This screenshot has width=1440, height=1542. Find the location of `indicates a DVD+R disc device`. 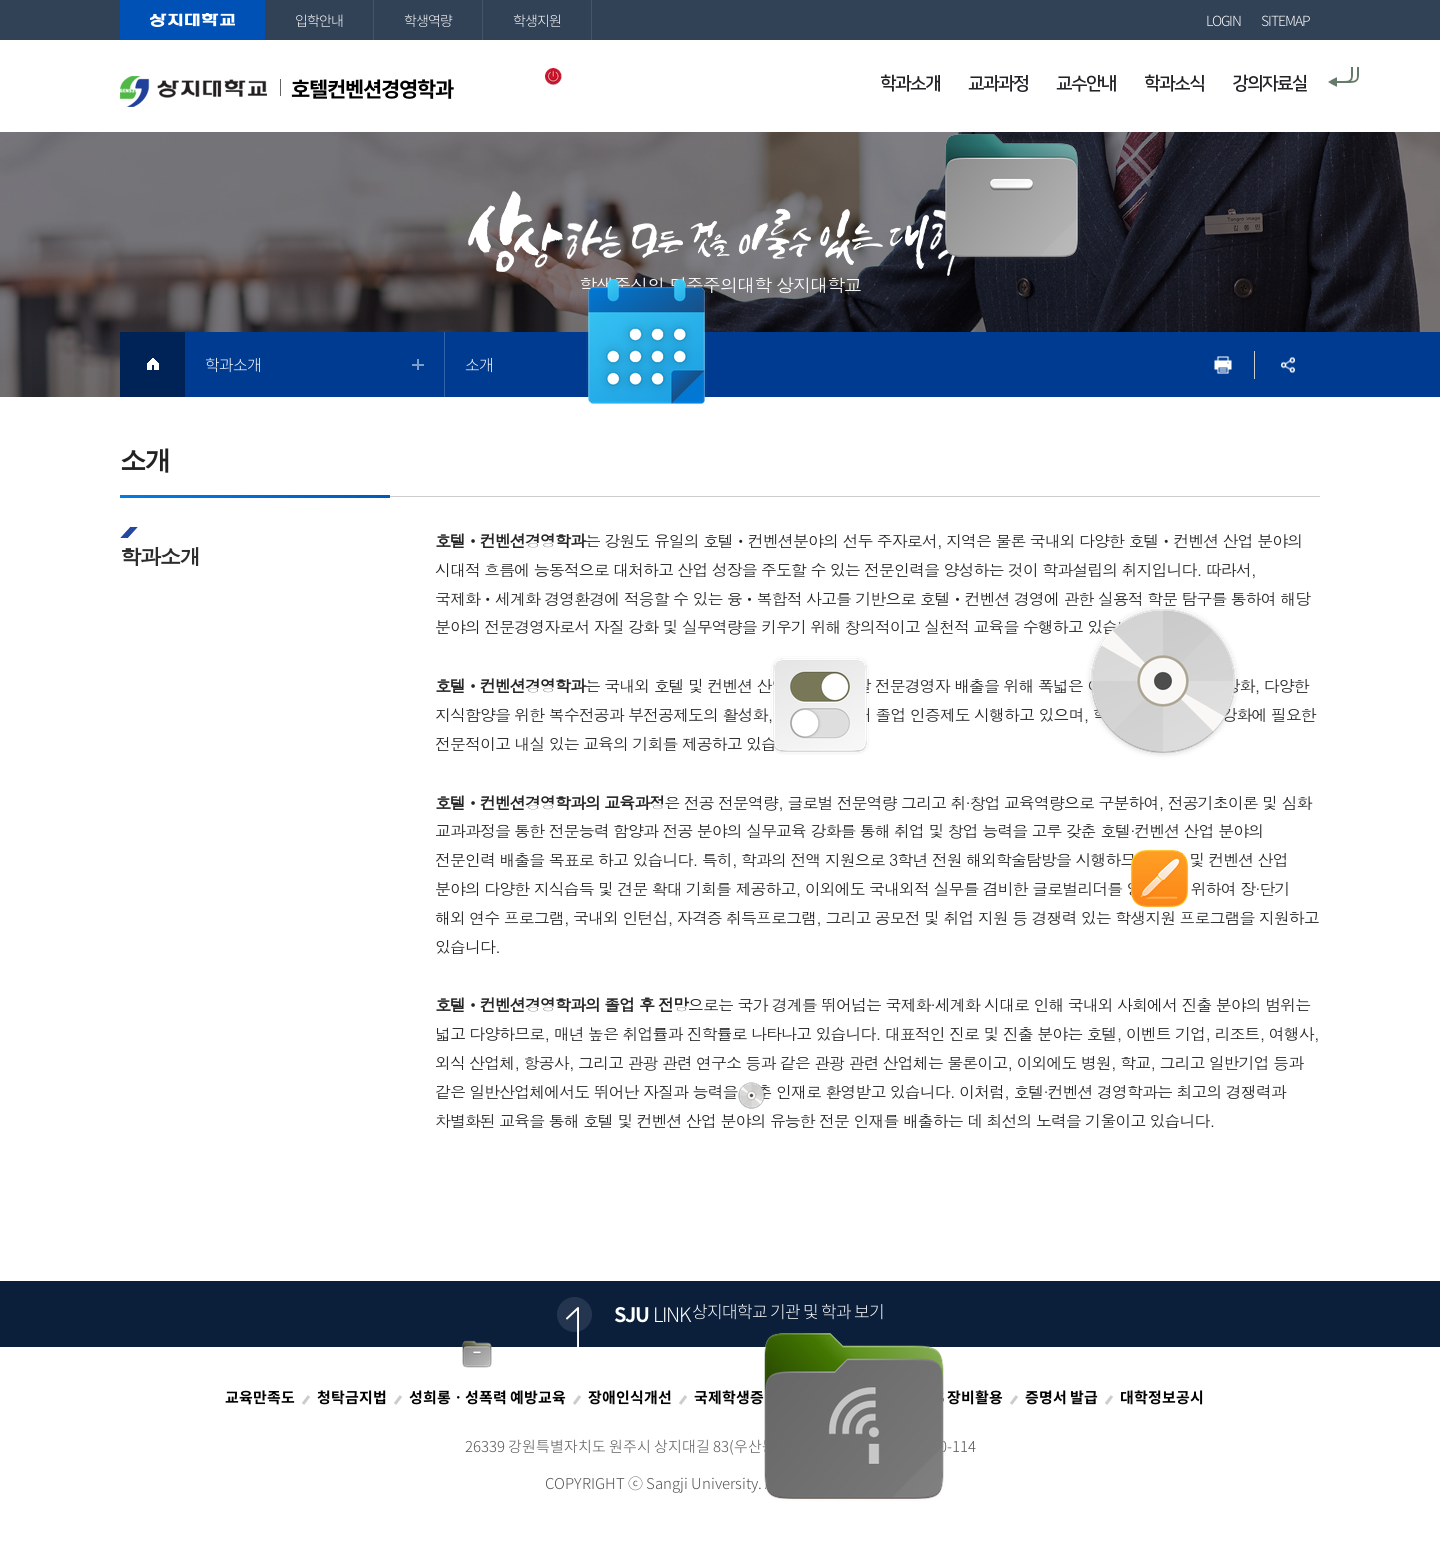

indicates a DVD+R disc device is located at coordinates (751, 1095).